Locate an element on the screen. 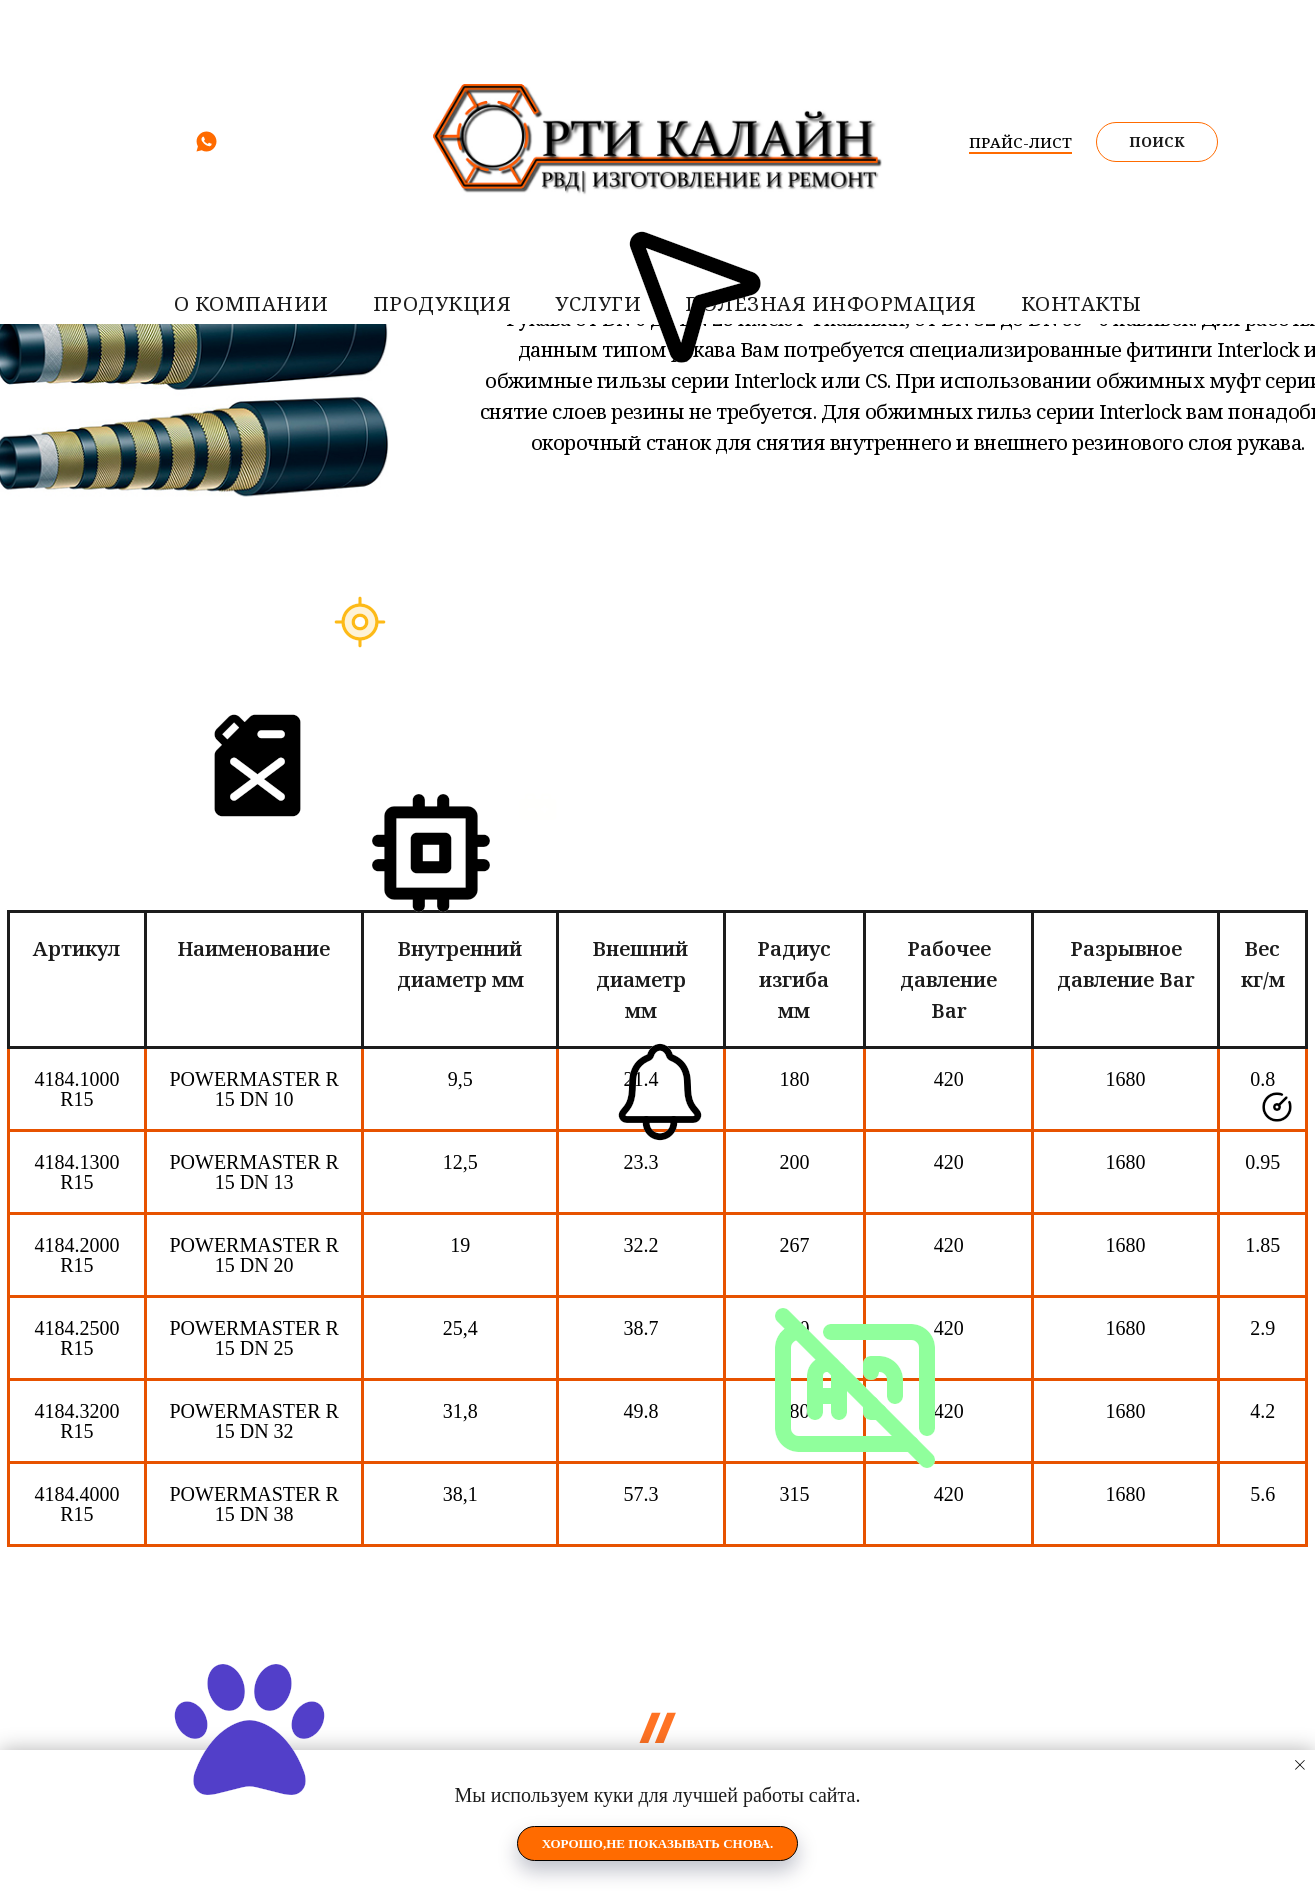  view system performance or processor usage is located at coordinates (431, 853).